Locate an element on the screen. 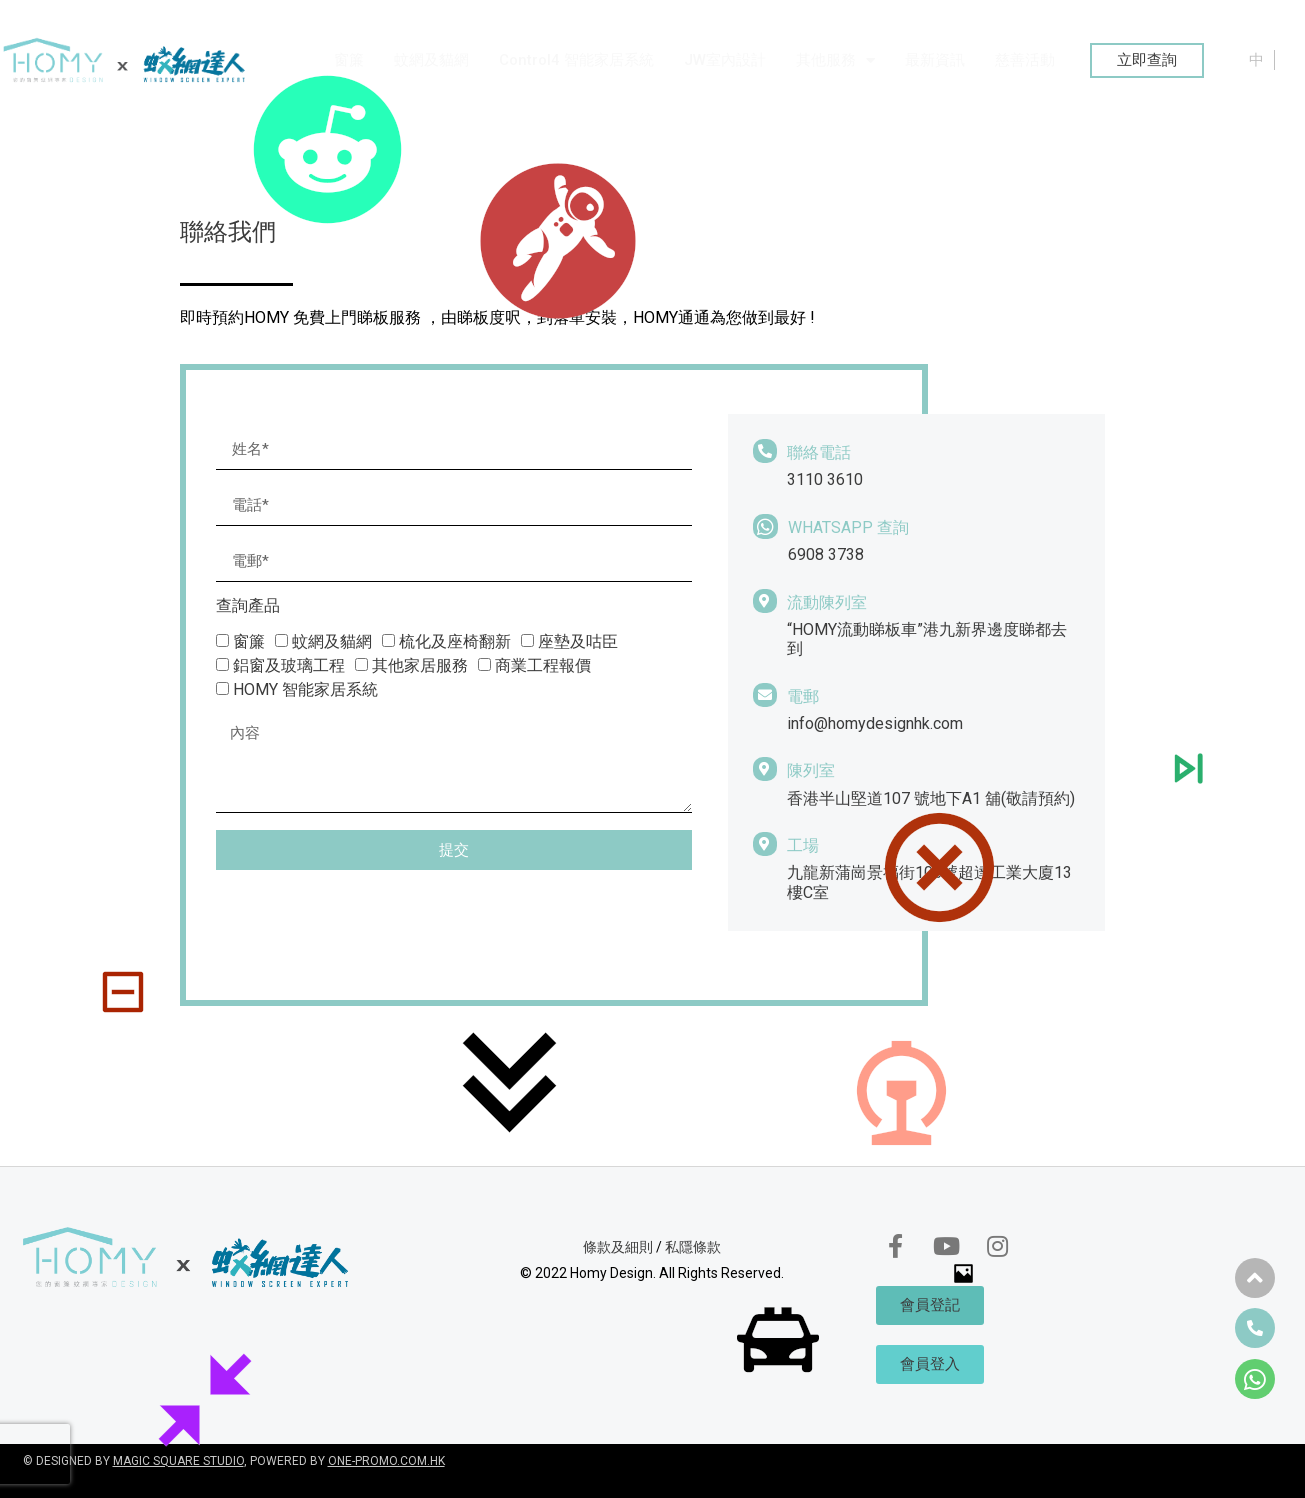 The width and height of the screenshot is (1305, 1498). scroll down to see more content is located at coordinates (509, 1078).